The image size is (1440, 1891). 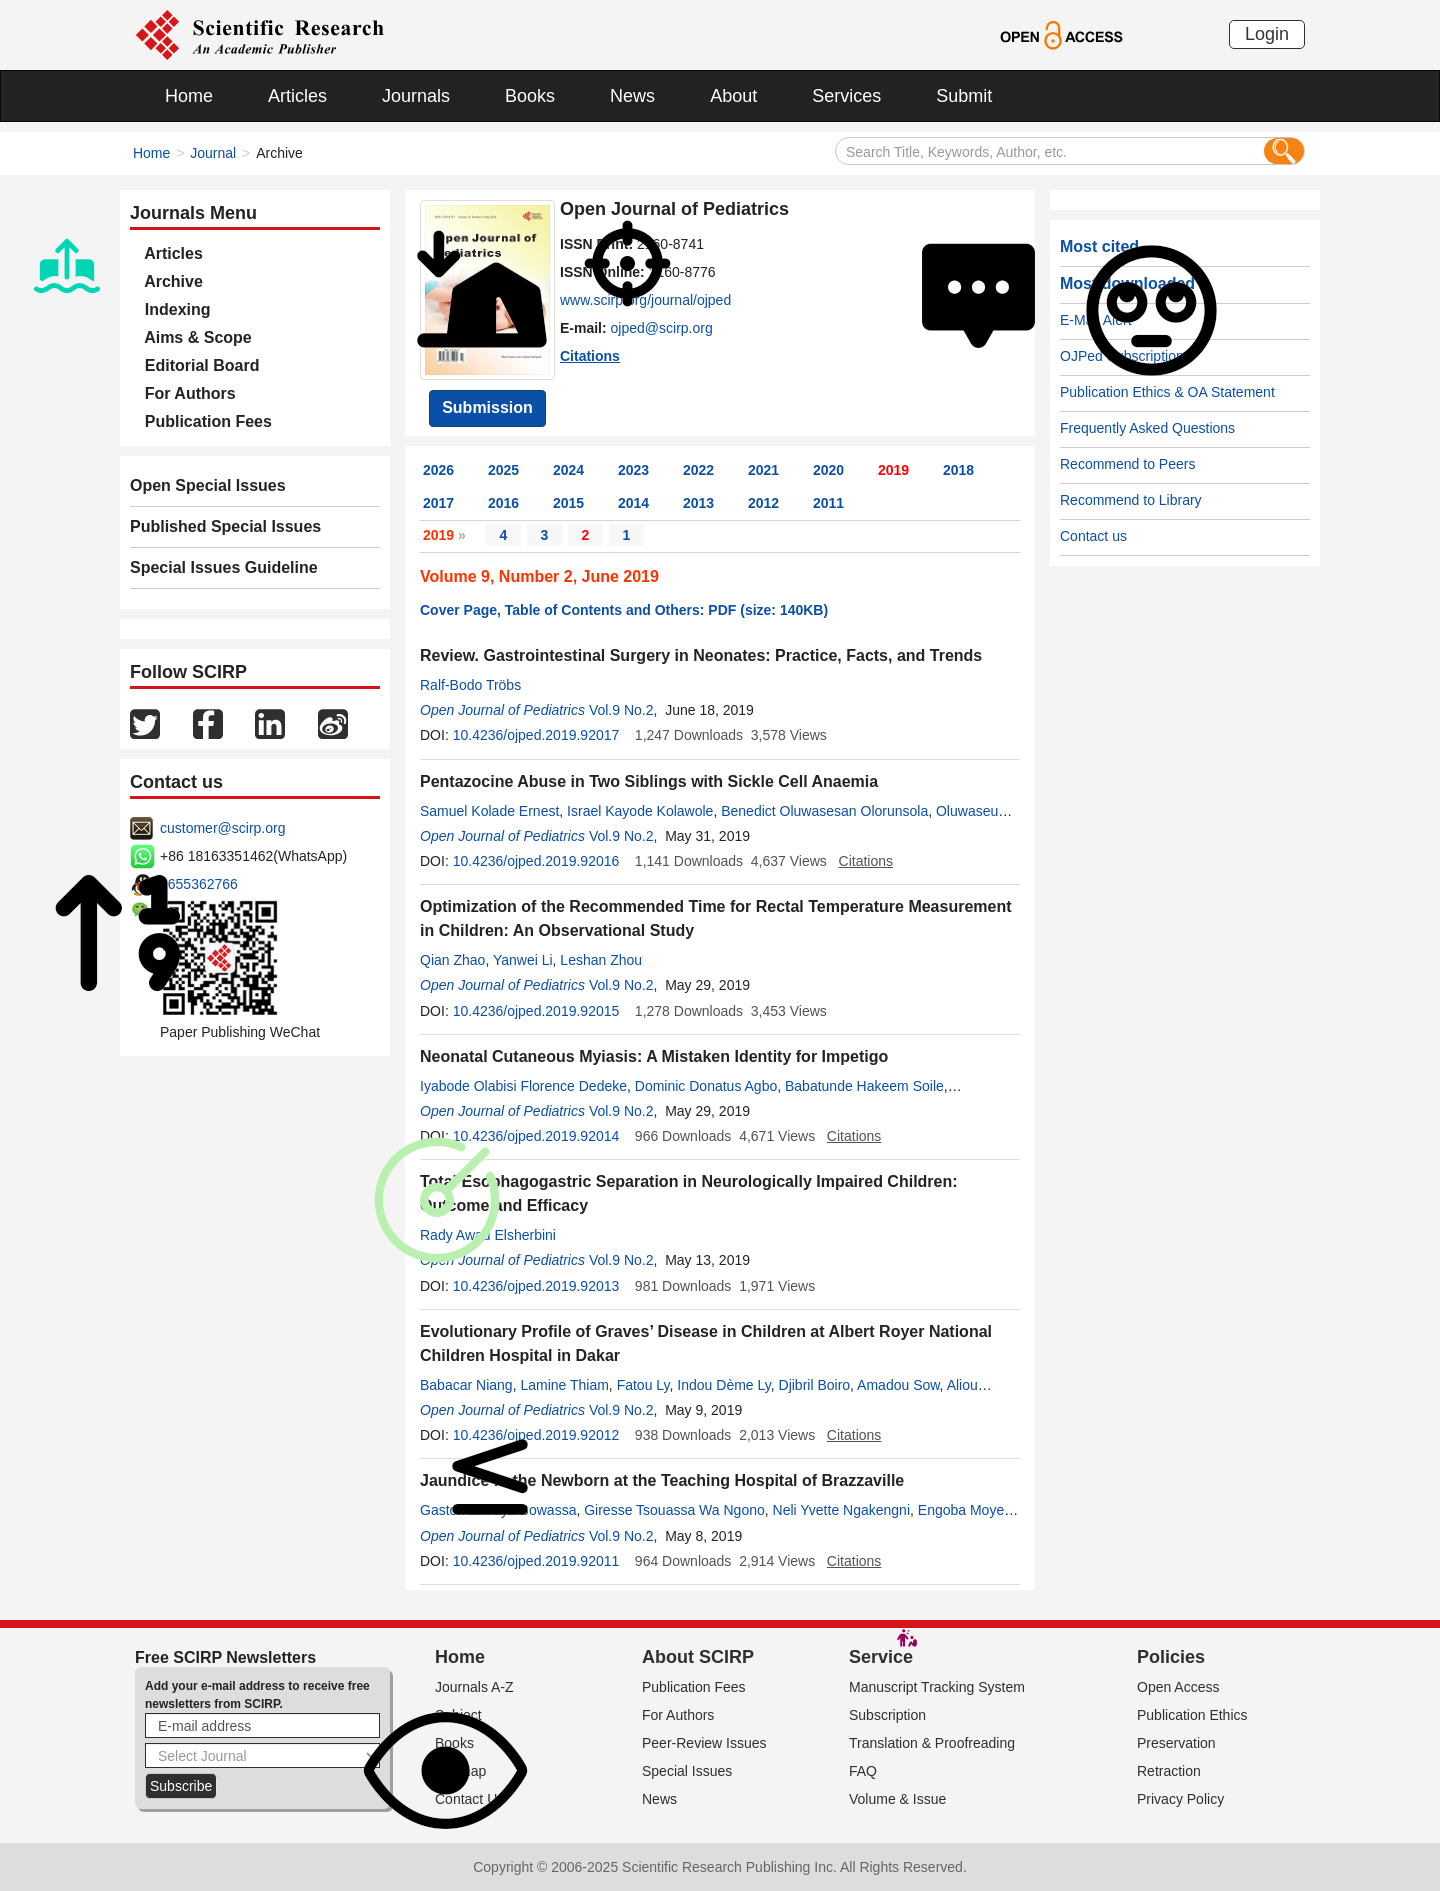 I want to click on indicates rising water levels or flood warning, so click(x=67, y=266).